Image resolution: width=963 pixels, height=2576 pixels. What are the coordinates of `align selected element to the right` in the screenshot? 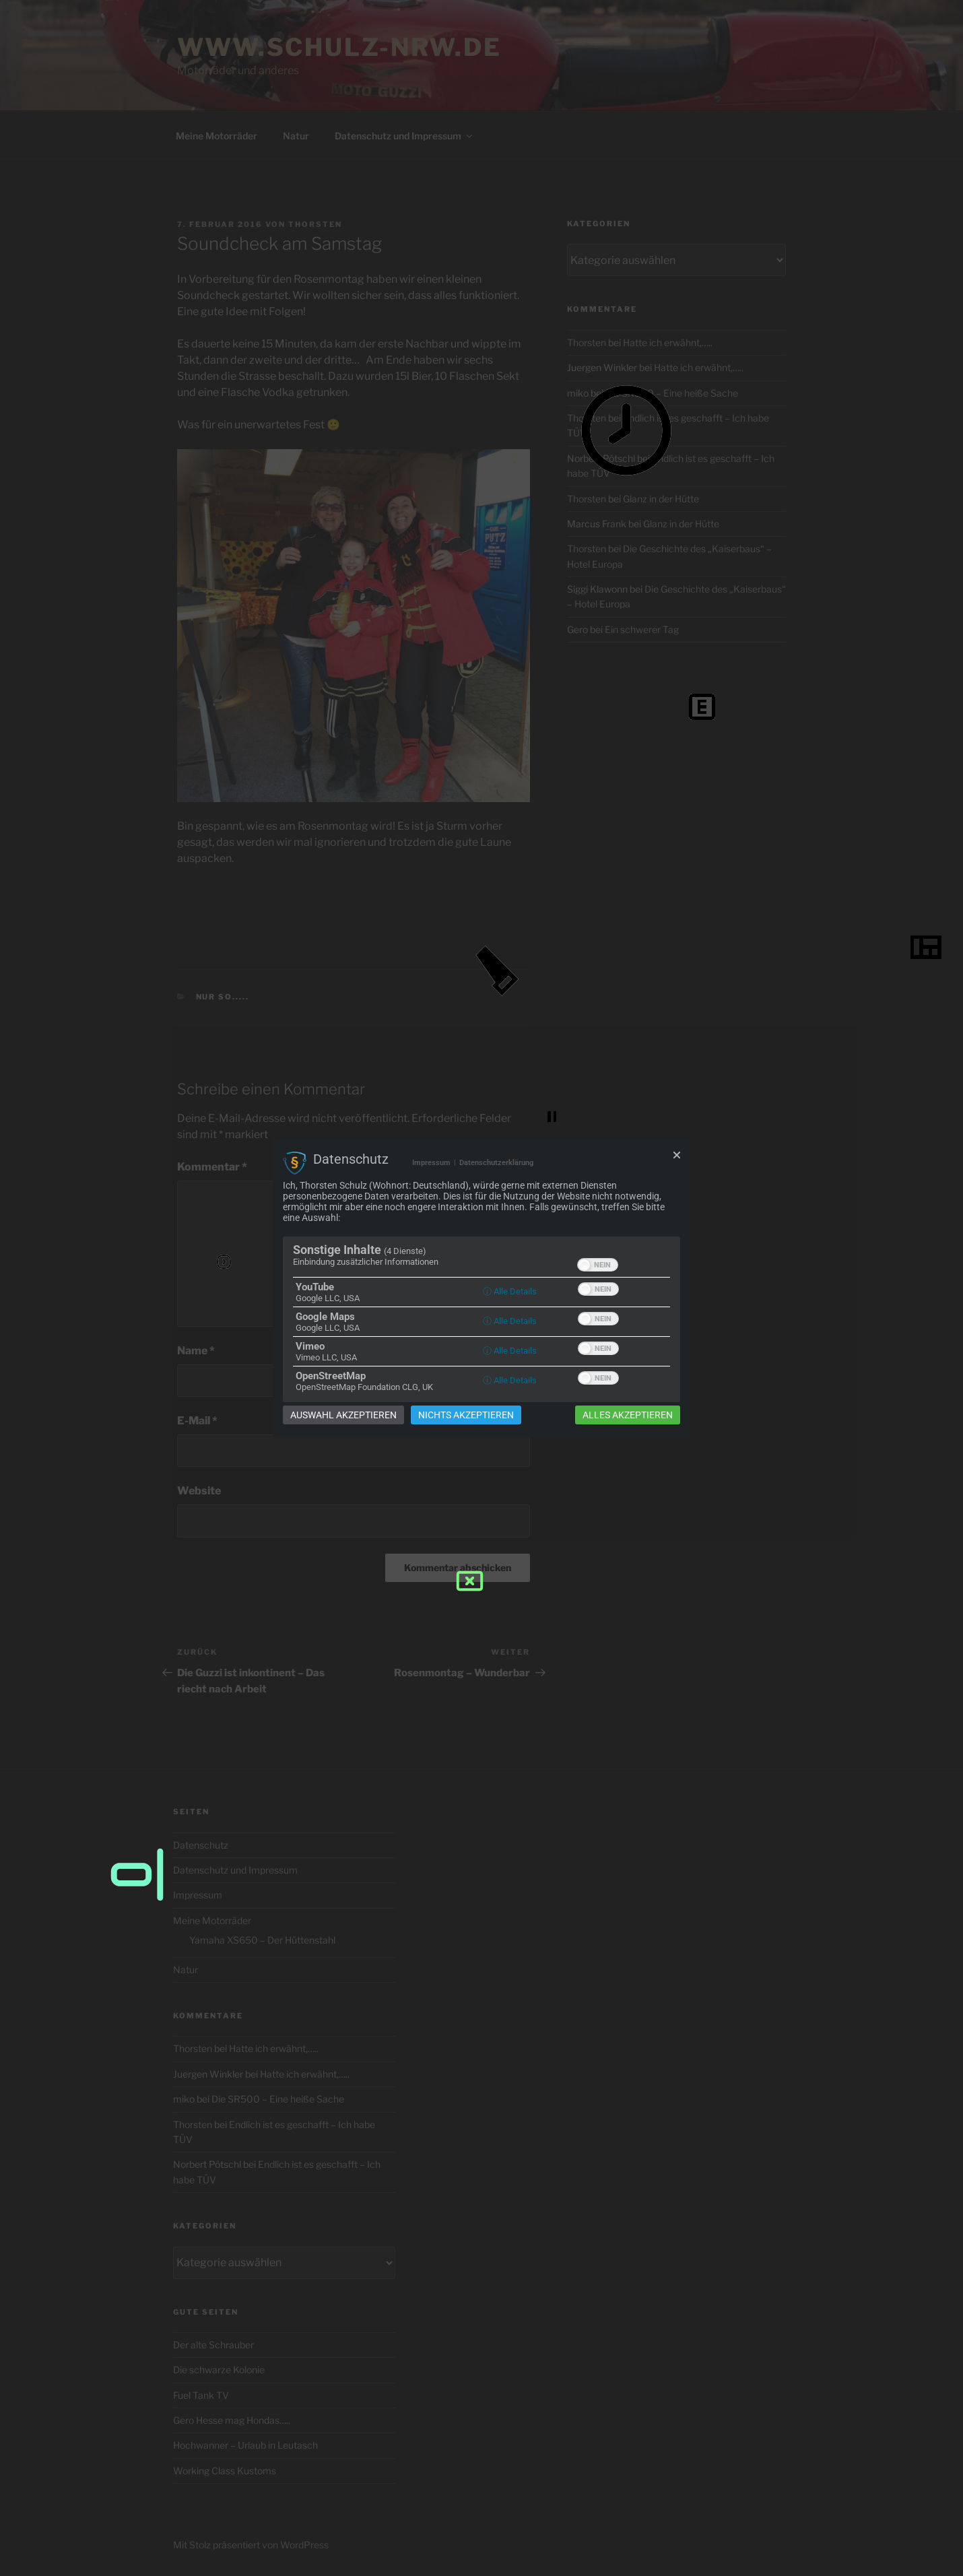 It's located at (137, 1874).